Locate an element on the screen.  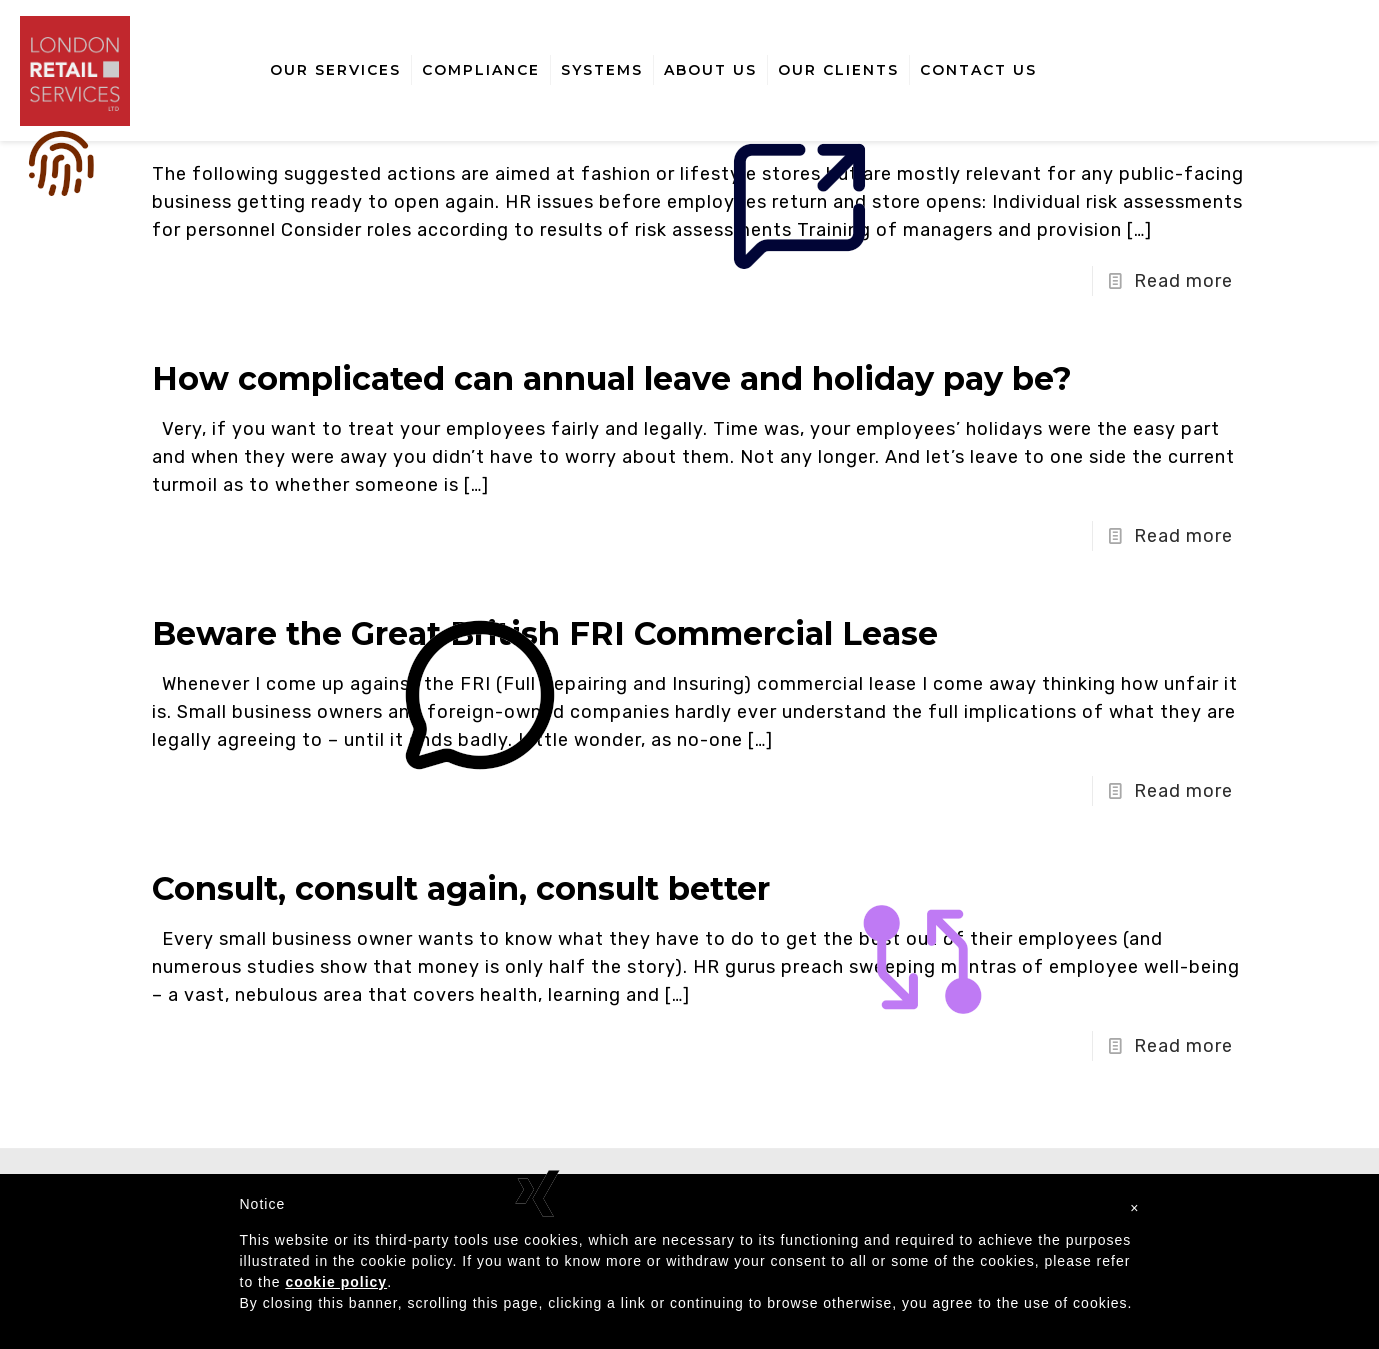
share this conversation is located at coordinates (799, 203).